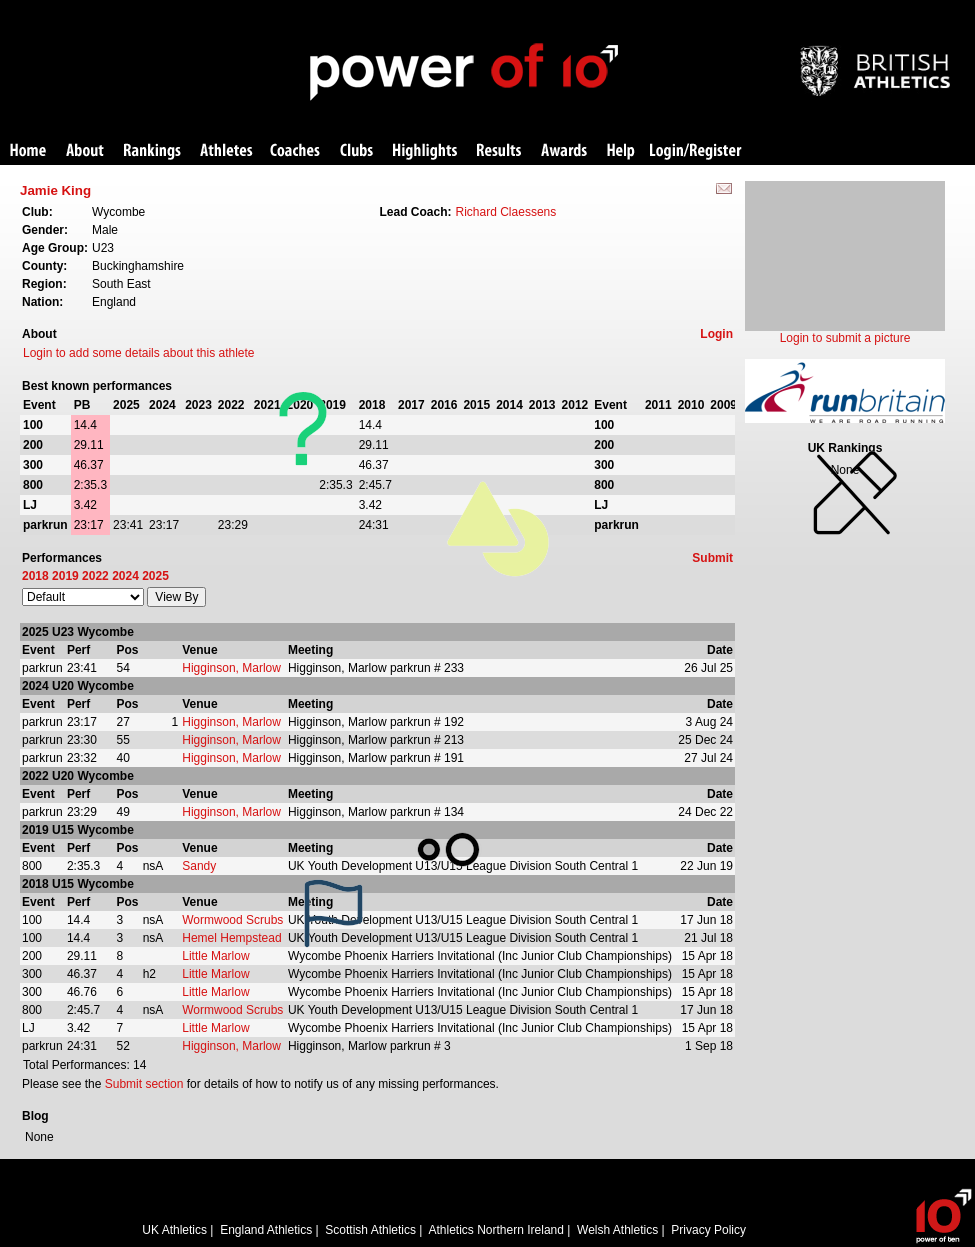 Image resolution: width=975 pixels, height=1247 pixels. Describe the element at coordinates (333, 913) in the screenshot. I see `flag or mark an item for follow-up` at that location.